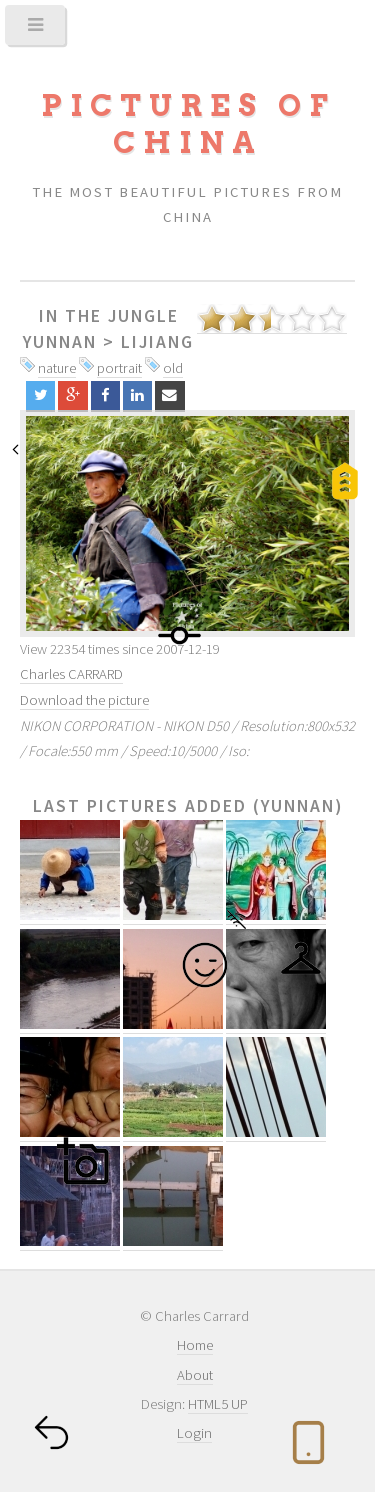  I want to click on access coat check or wardrobe services, so click(301, 958).